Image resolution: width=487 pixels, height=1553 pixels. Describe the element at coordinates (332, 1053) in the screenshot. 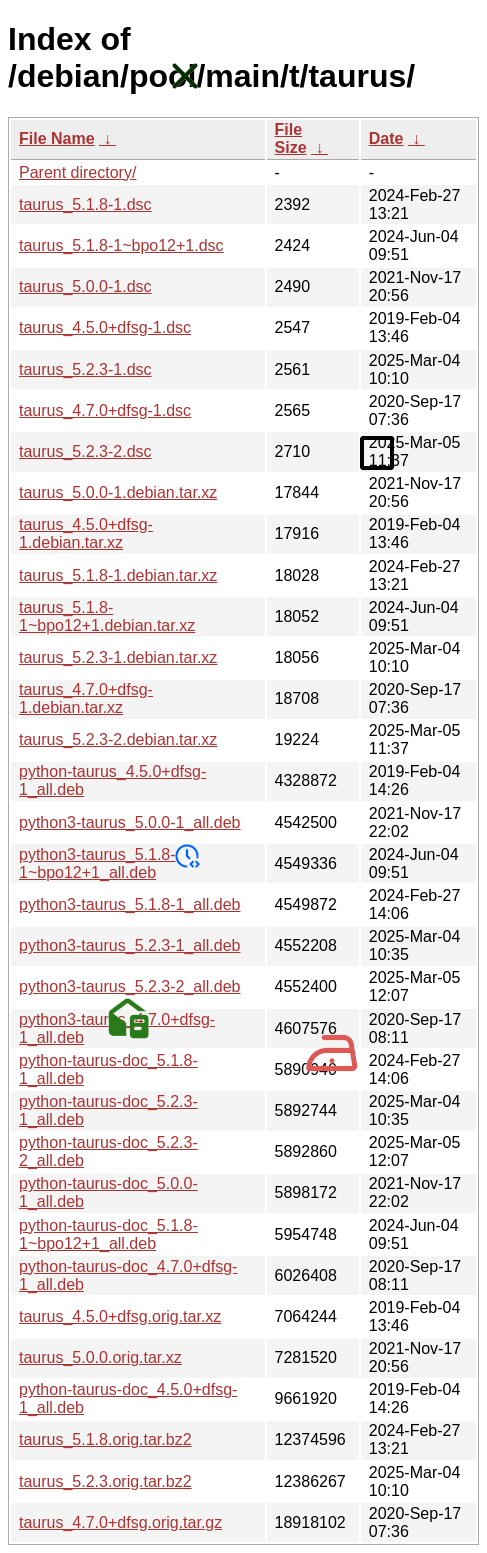

I see `iron clothing or fabric care` at that location.